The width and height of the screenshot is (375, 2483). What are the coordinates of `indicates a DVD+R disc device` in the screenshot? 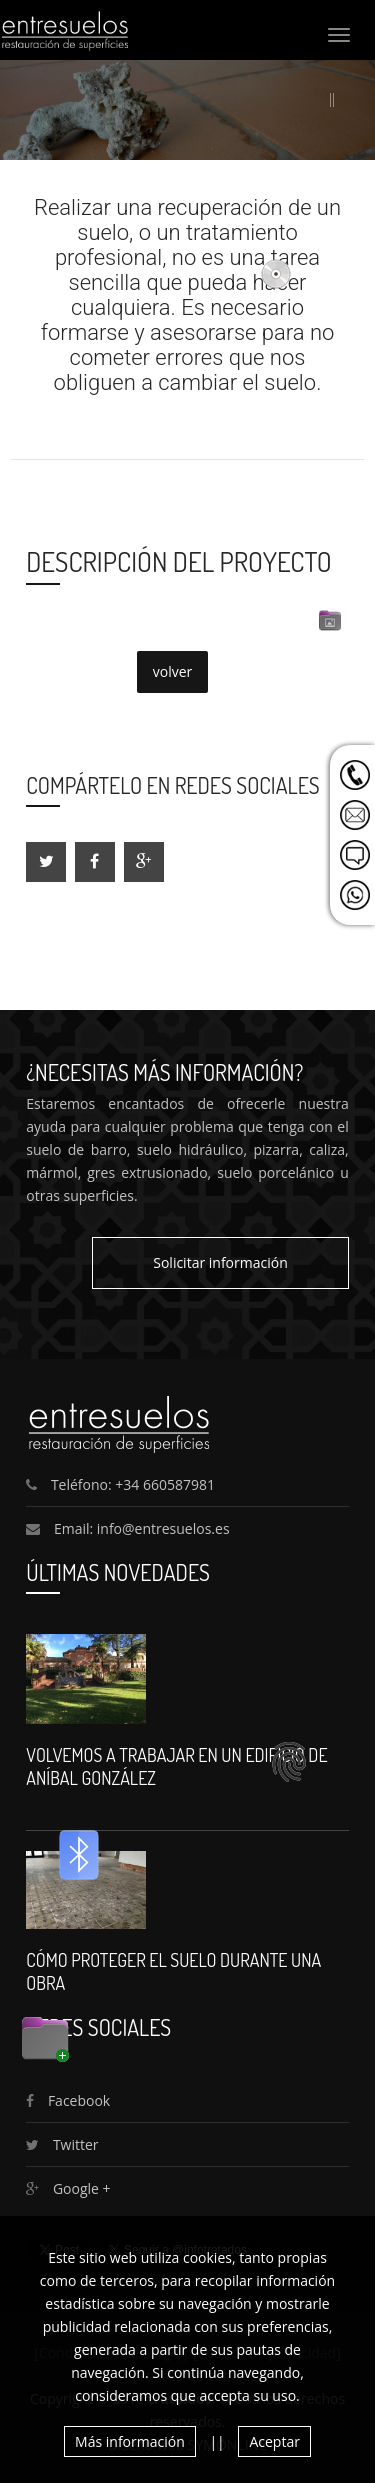 It's located at (276, 274).